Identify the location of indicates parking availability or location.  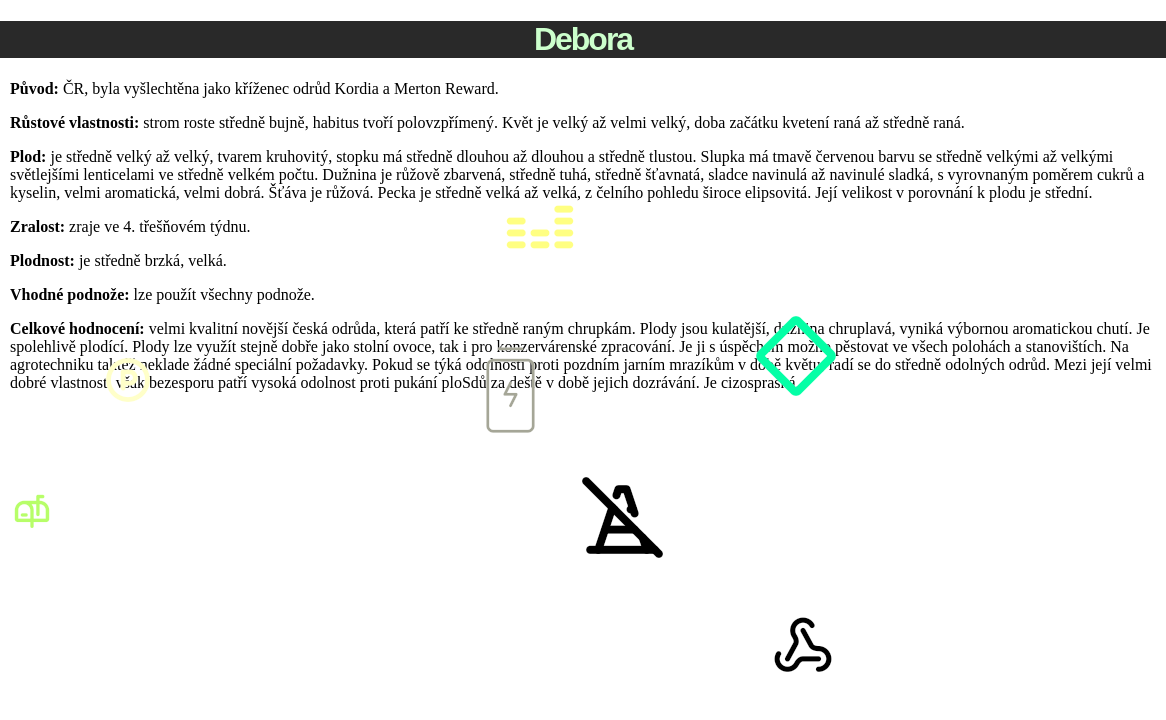
(128, 380).